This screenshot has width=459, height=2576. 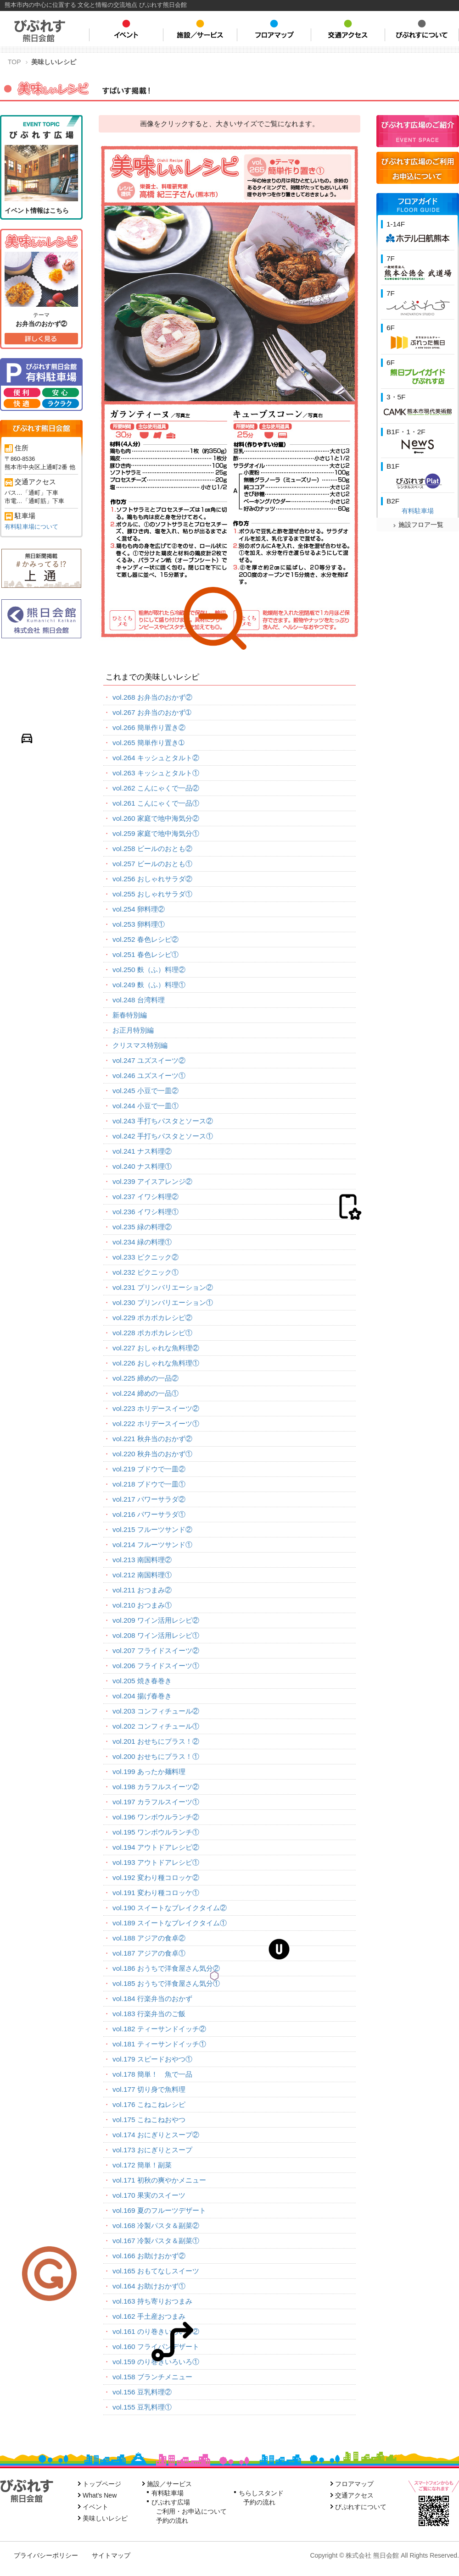 I want to click on indicates an unread item or status, so click(x=279, y=1949).